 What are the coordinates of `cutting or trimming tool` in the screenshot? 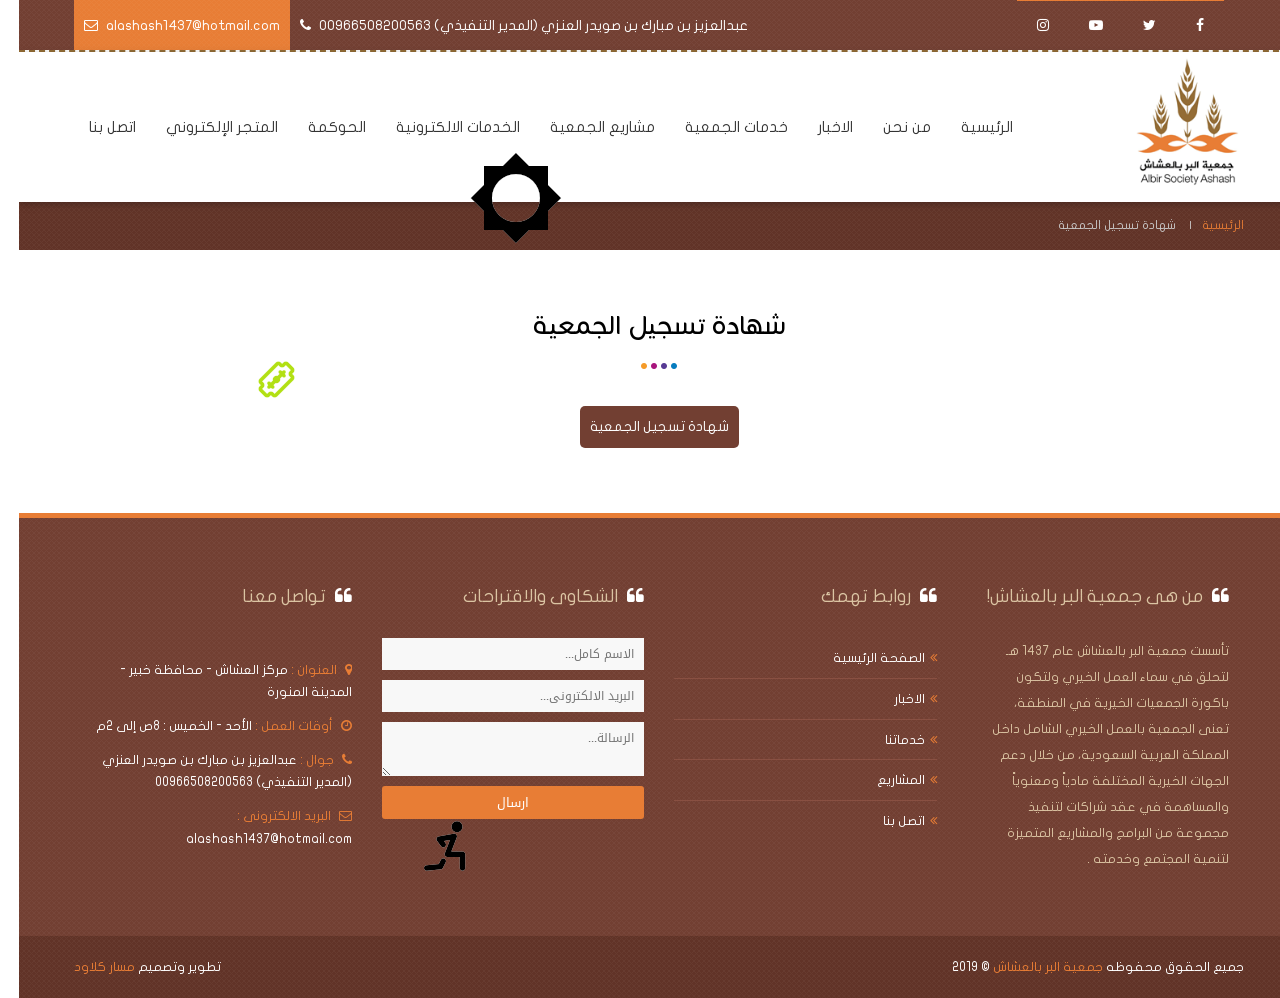 It's located at (276, 379).